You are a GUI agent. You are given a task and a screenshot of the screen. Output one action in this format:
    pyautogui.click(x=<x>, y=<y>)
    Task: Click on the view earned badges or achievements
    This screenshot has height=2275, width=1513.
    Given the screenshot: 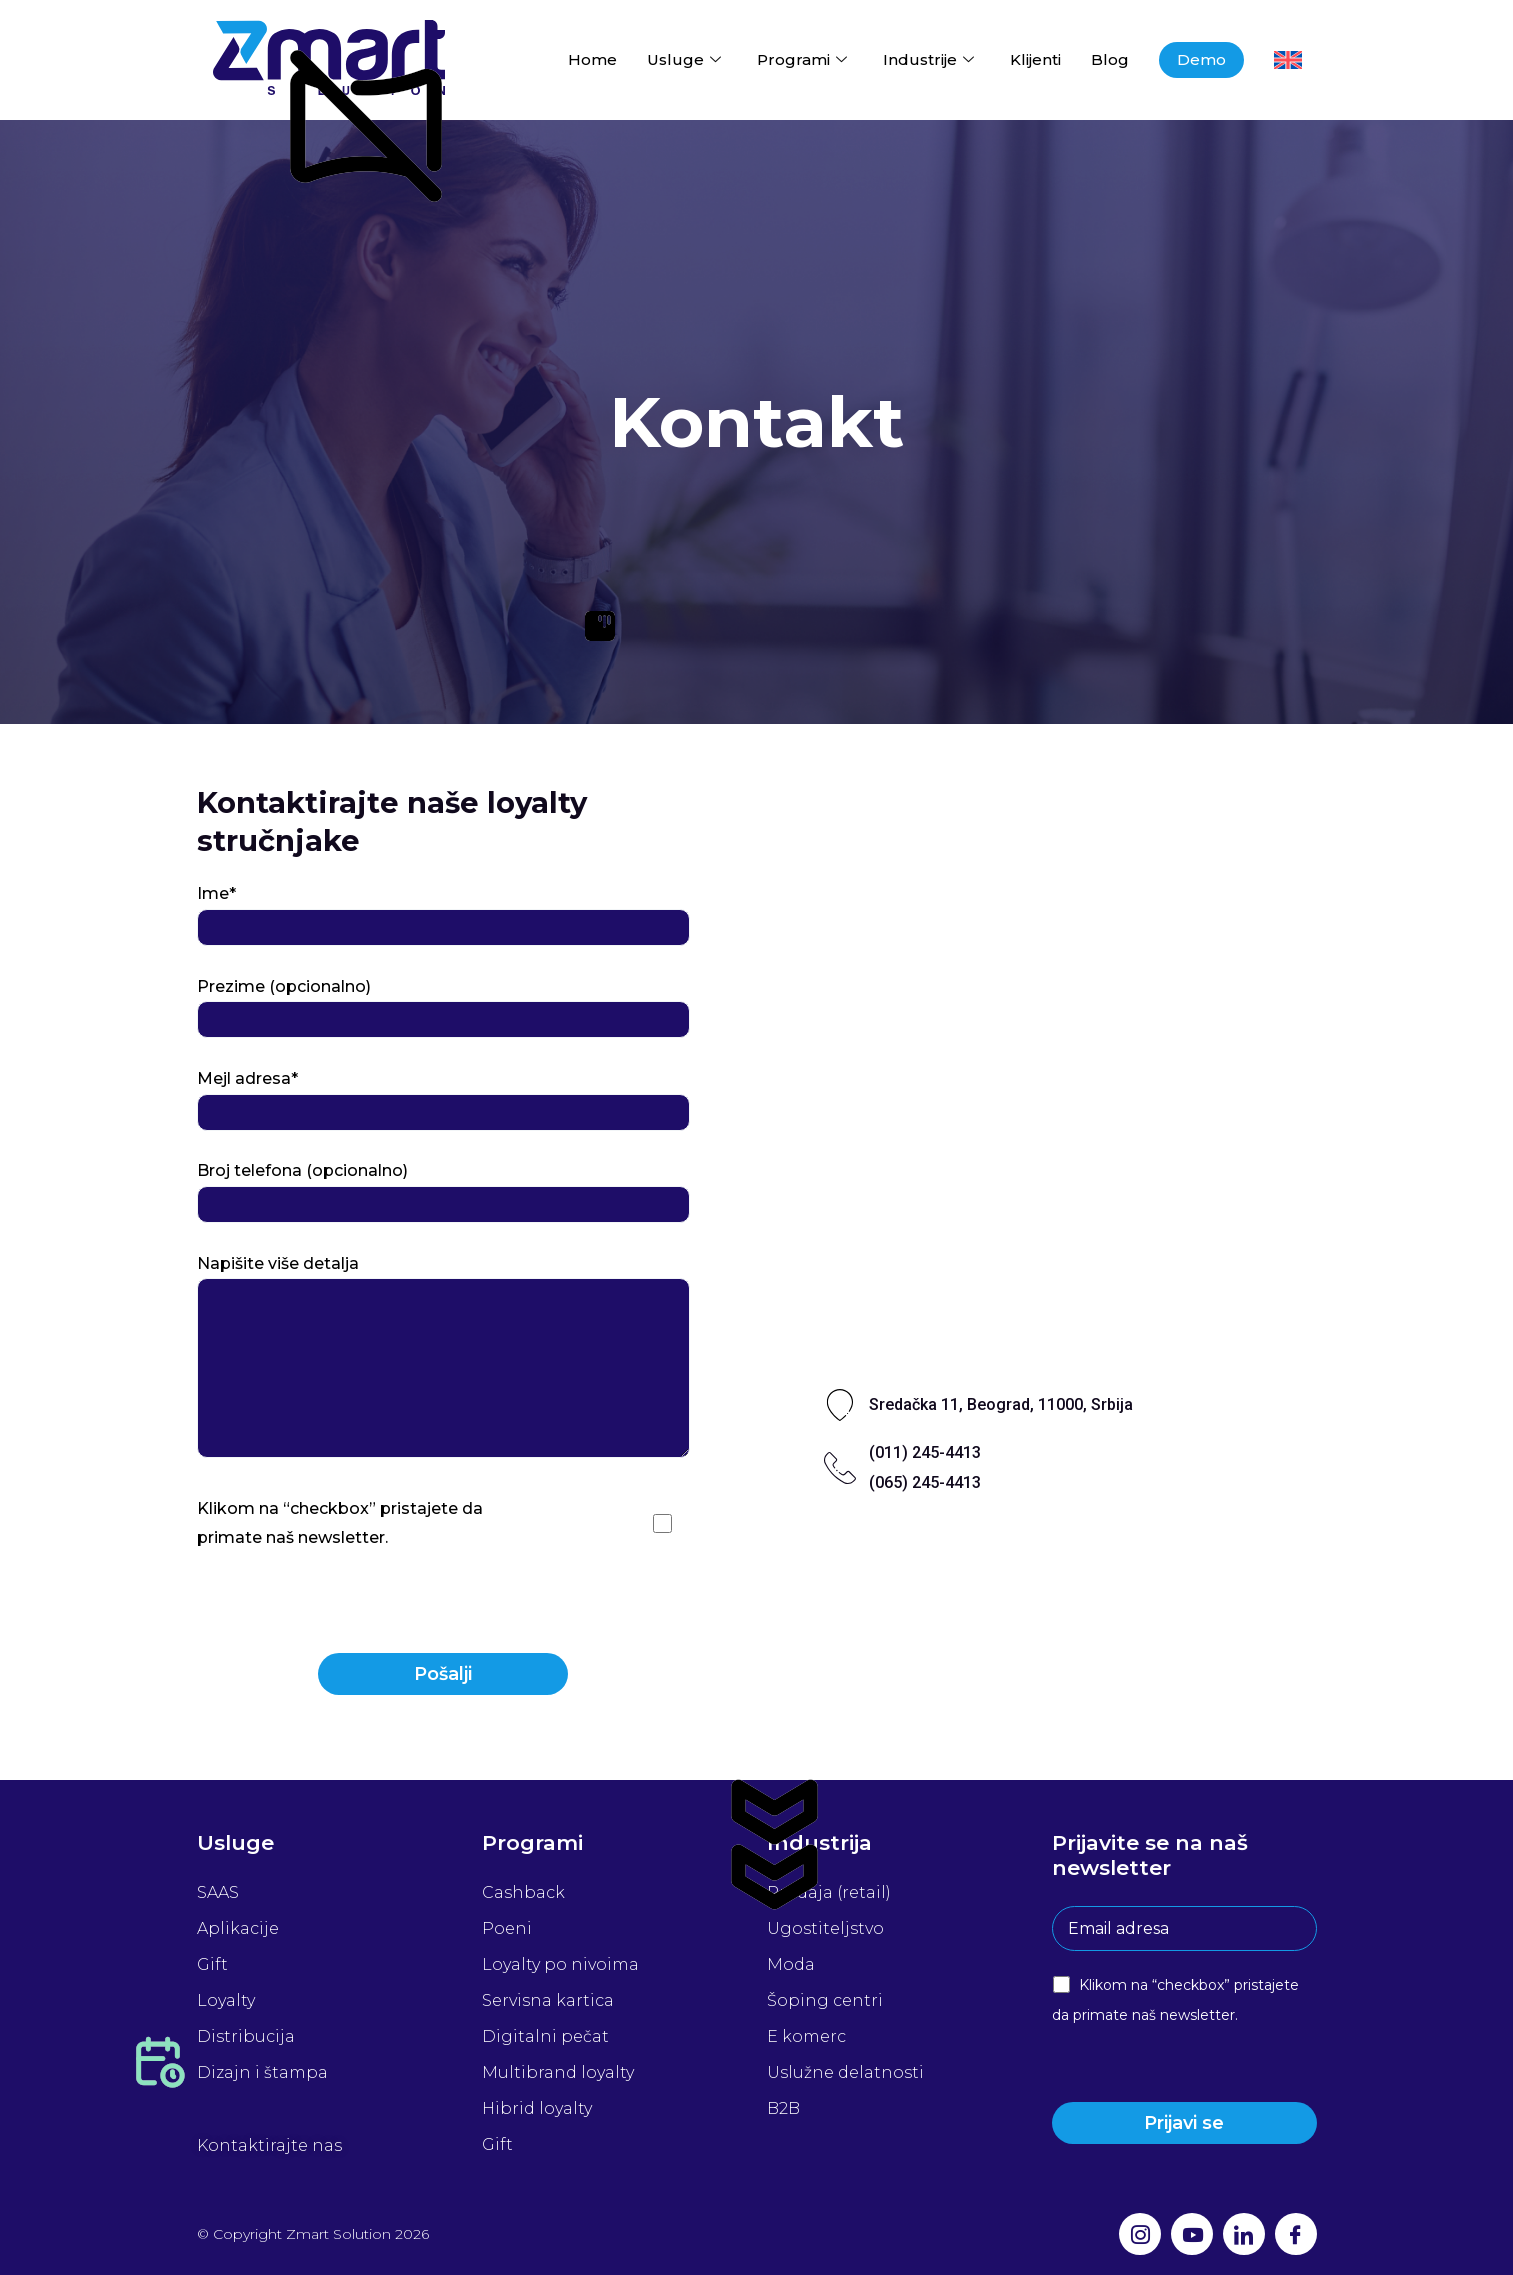 What is the action you would take?
    pyautogui.click(x=774, y=1844)
    